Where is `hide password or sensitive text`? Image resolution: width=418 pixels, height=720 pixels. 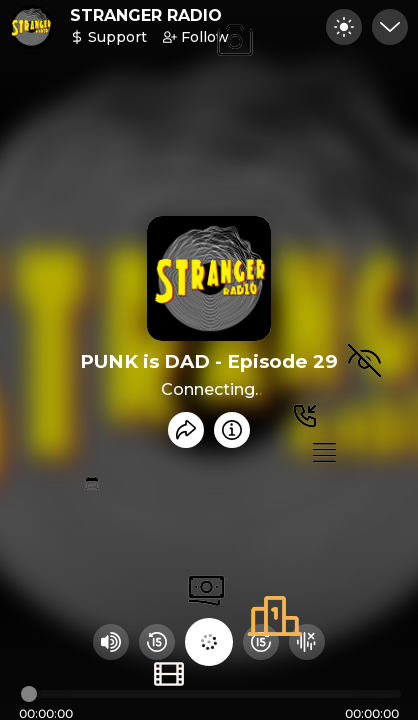 hide password or sensitive text is located at coordinates (364, 360).